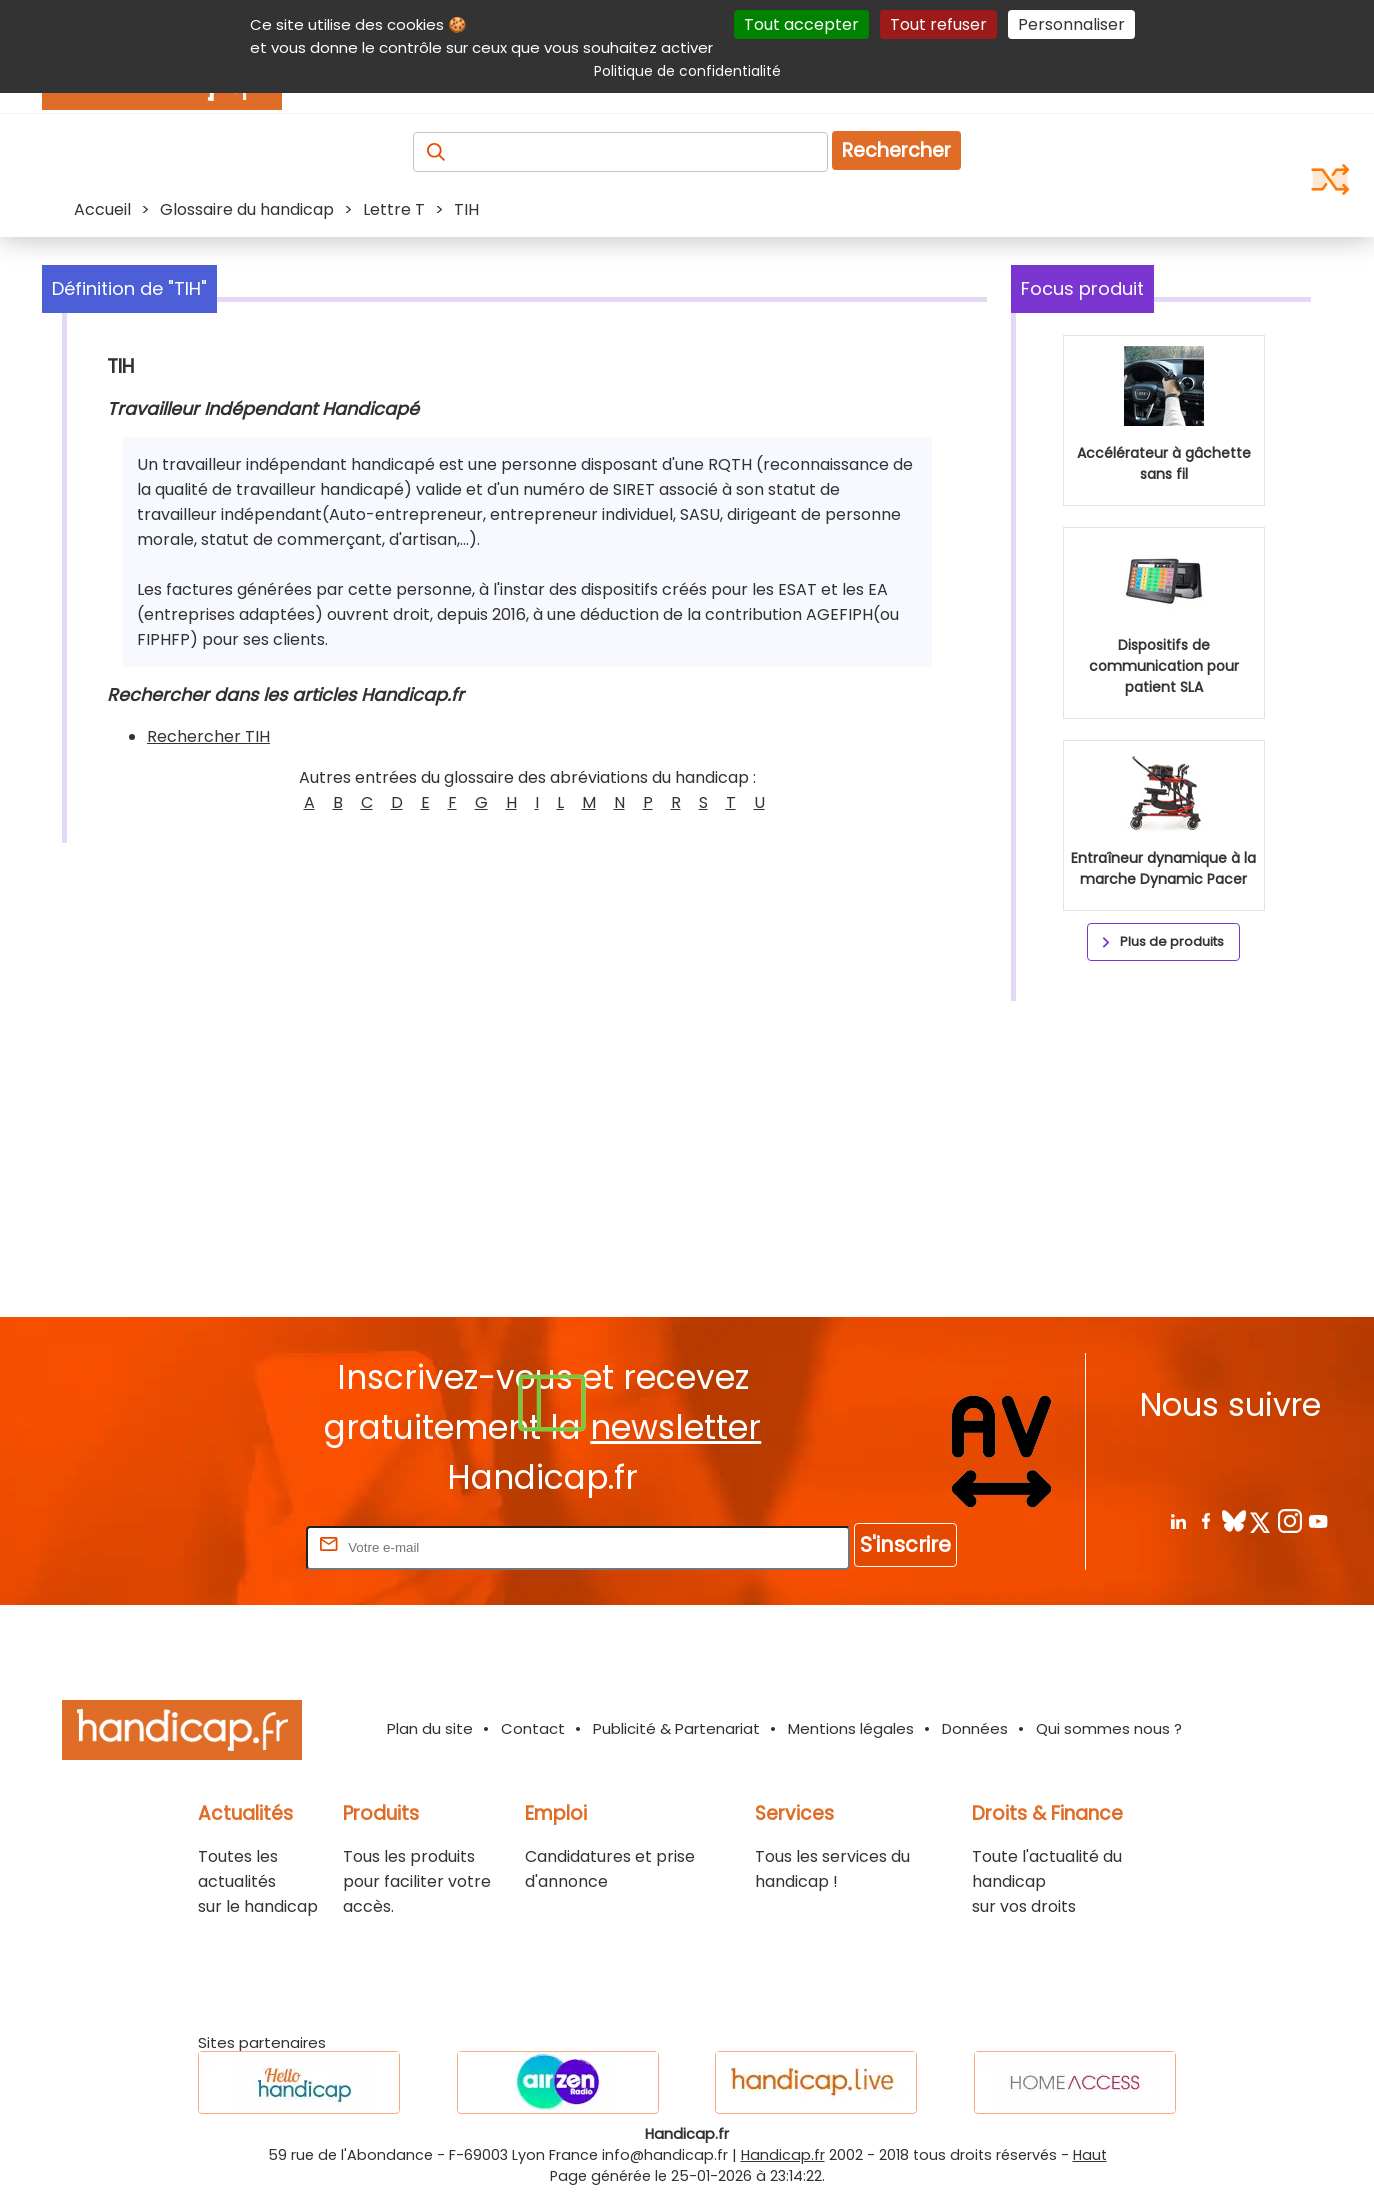 The width and height of the screenshot is (1374, 2195). Describe the element at coordinates (552, 1403) in the screenshot. I see `toggle sidebar panel visibility` at that location.